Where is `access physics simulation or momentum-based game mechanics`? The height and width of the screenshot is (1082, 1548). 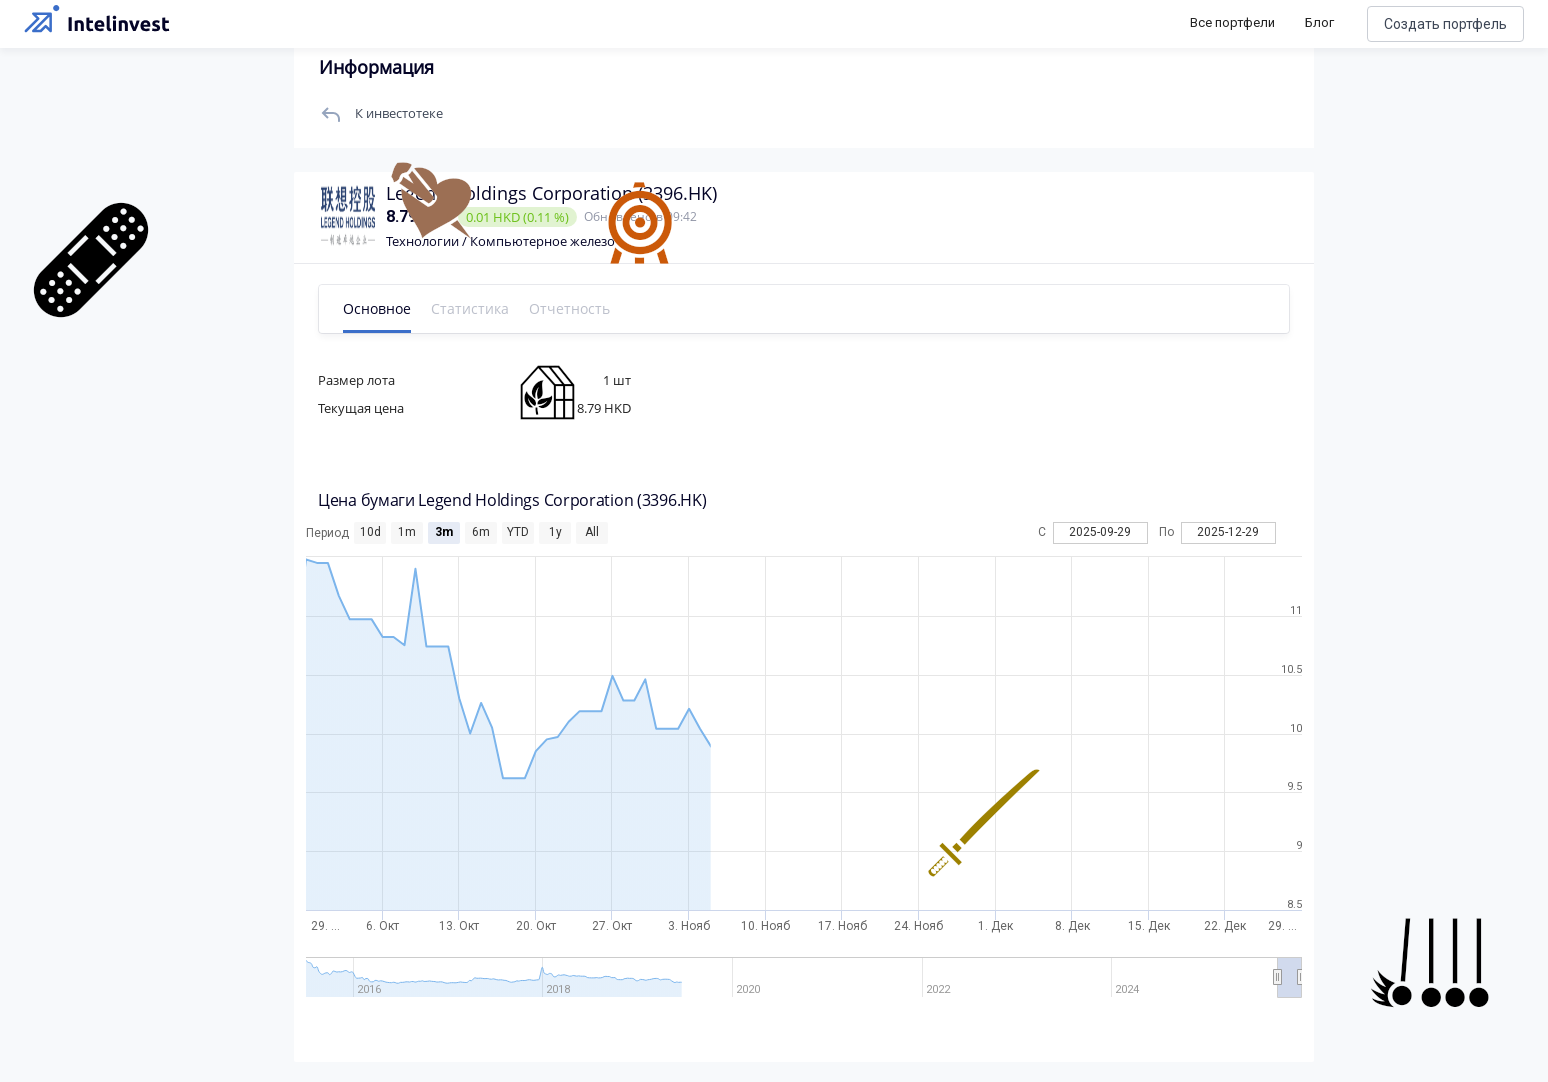
access physics simulation or momentum-based game mechanics is located at coordinates (1429, 977).